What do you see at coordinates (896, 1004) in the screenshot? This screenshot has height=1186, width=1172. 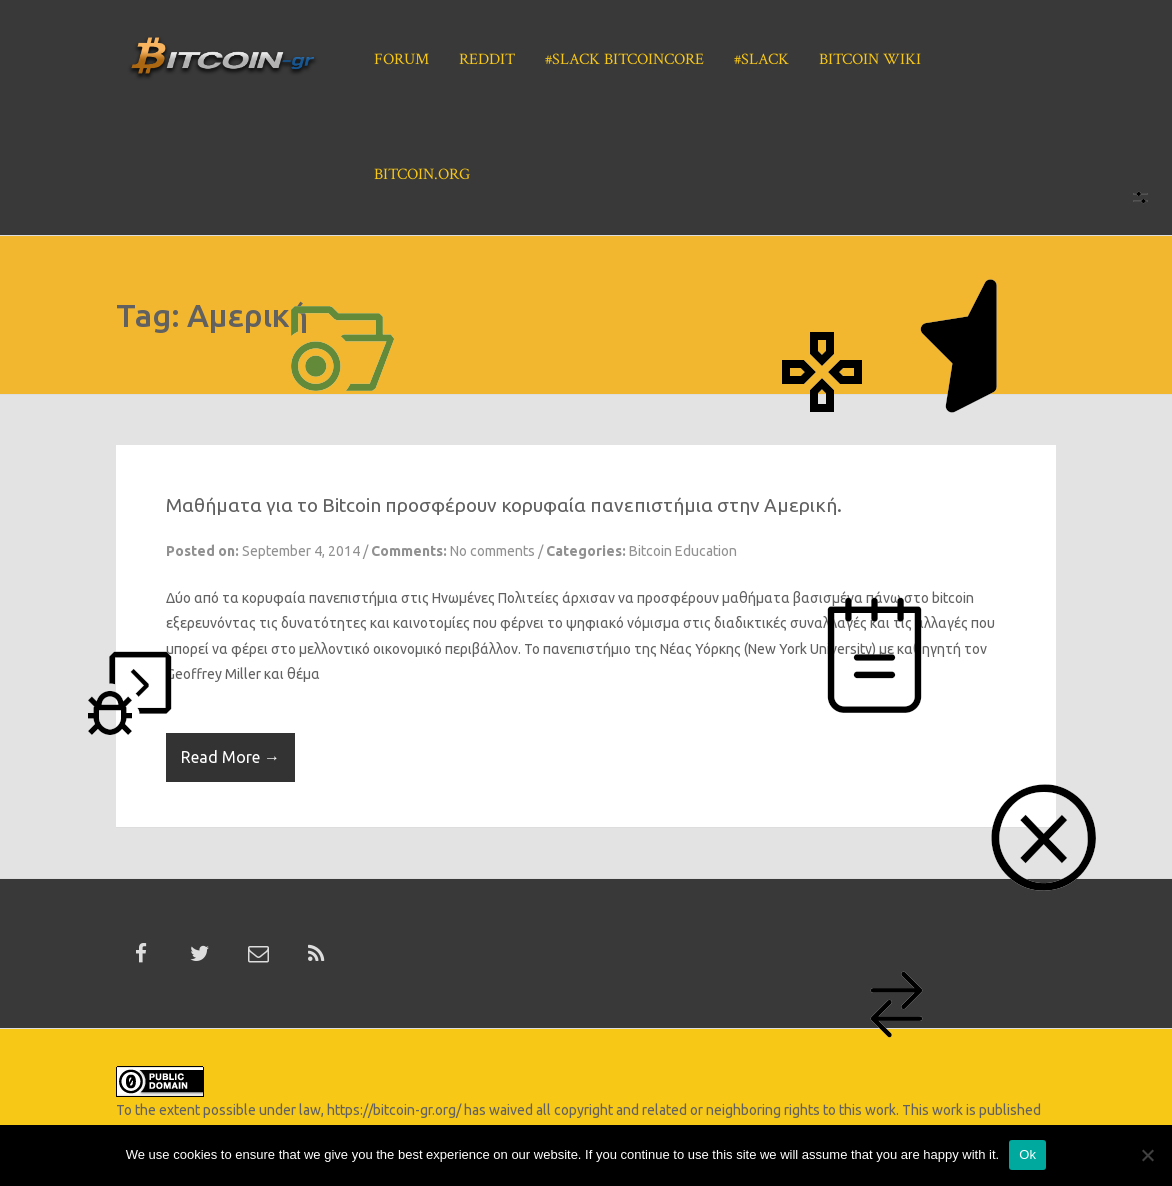 I see `swap or exchange items` at bounding box center [896, 1004].